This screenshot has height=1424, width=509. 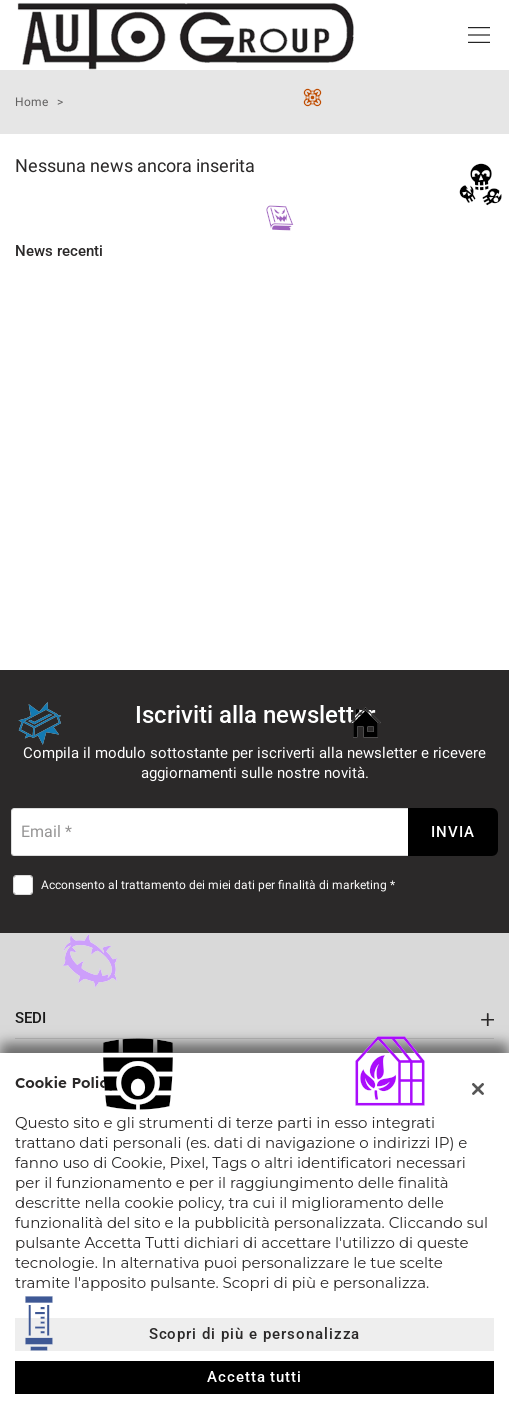 I want to click on indicates a religious or Easter-themed game element, so click(x=89, y=960).